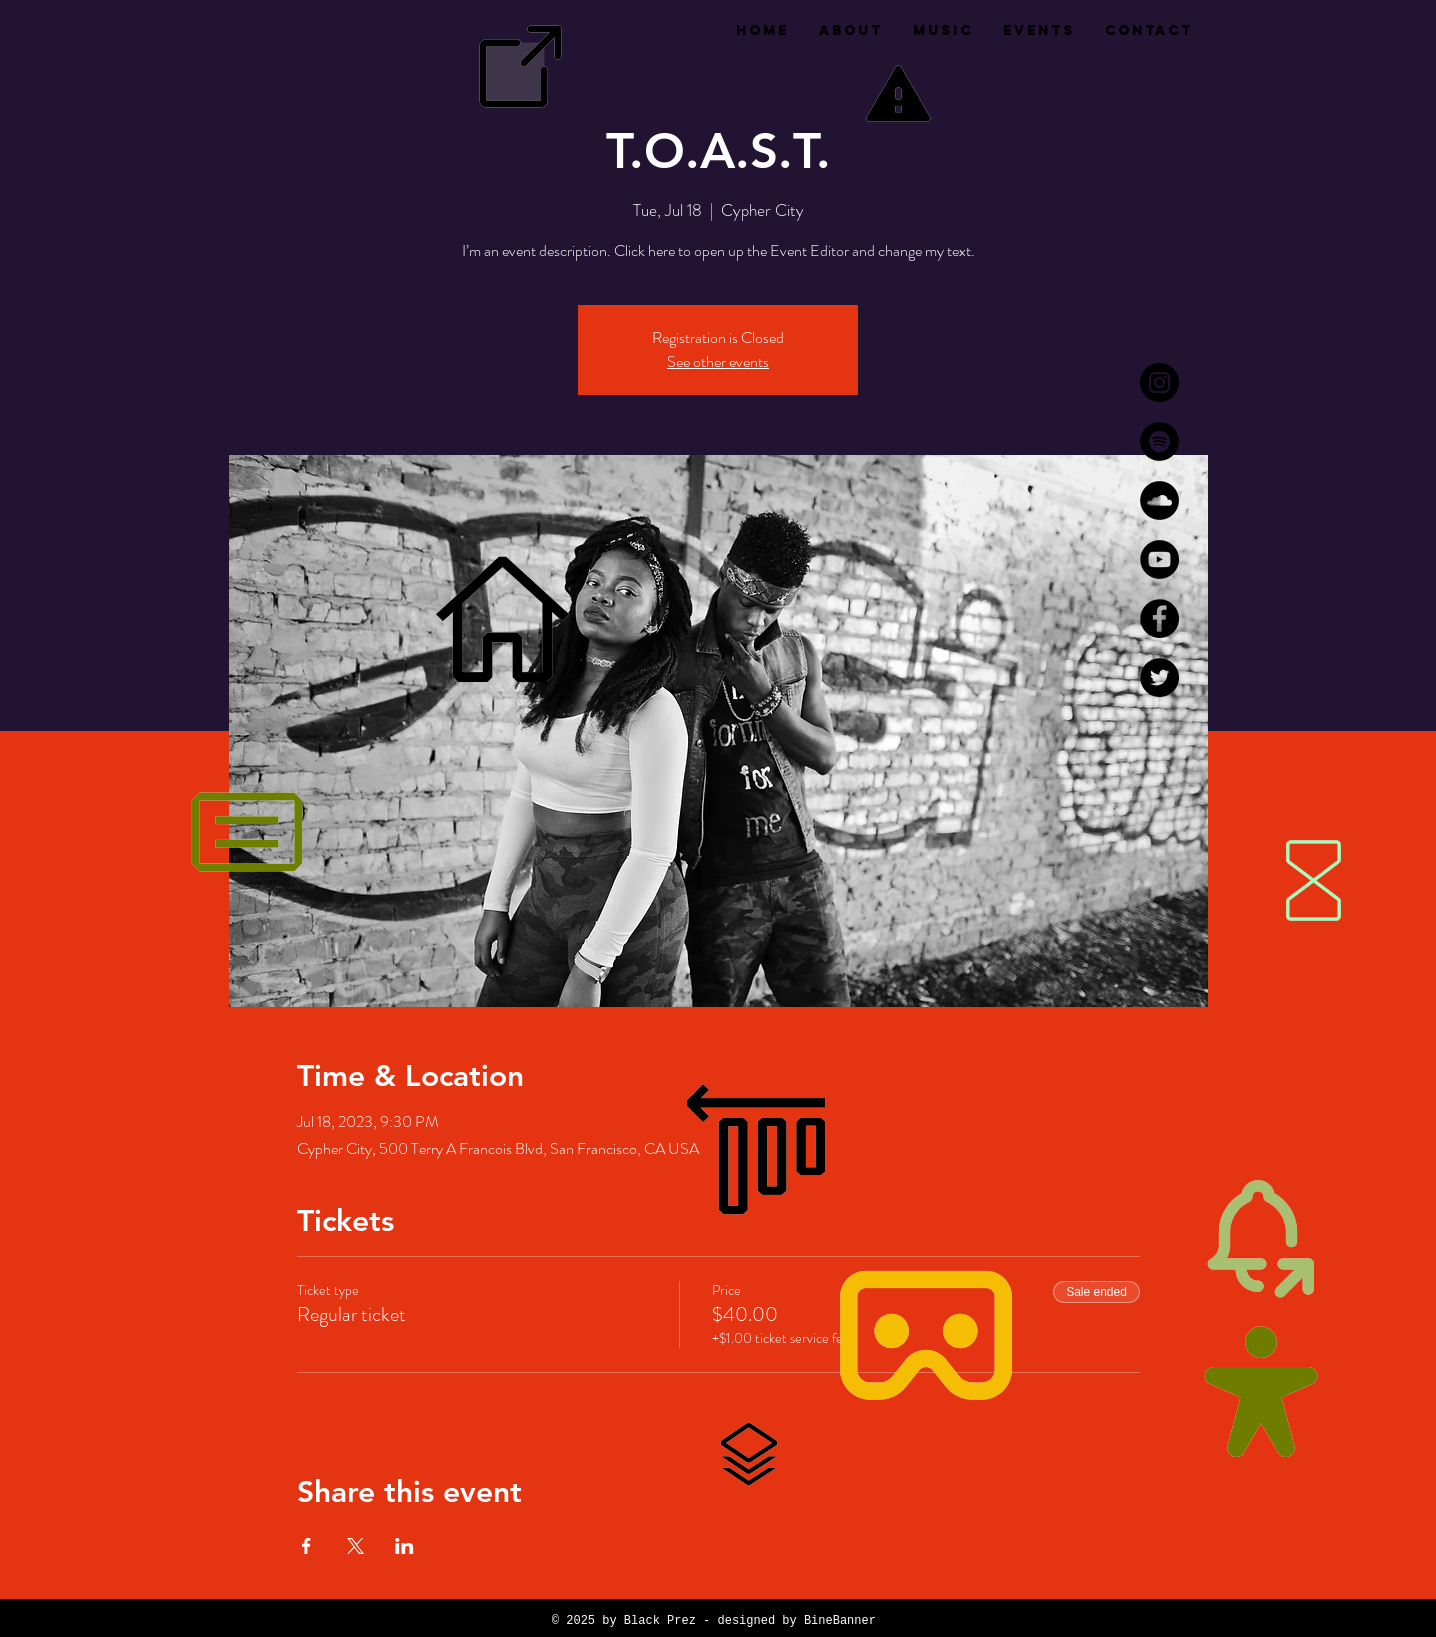 The width and height of the screenshot is (1436, 1637). What do you see at coordinates (247, 832) in the screenshot?
I see `indicates a constant value in code` at bounding box center [247, 832].